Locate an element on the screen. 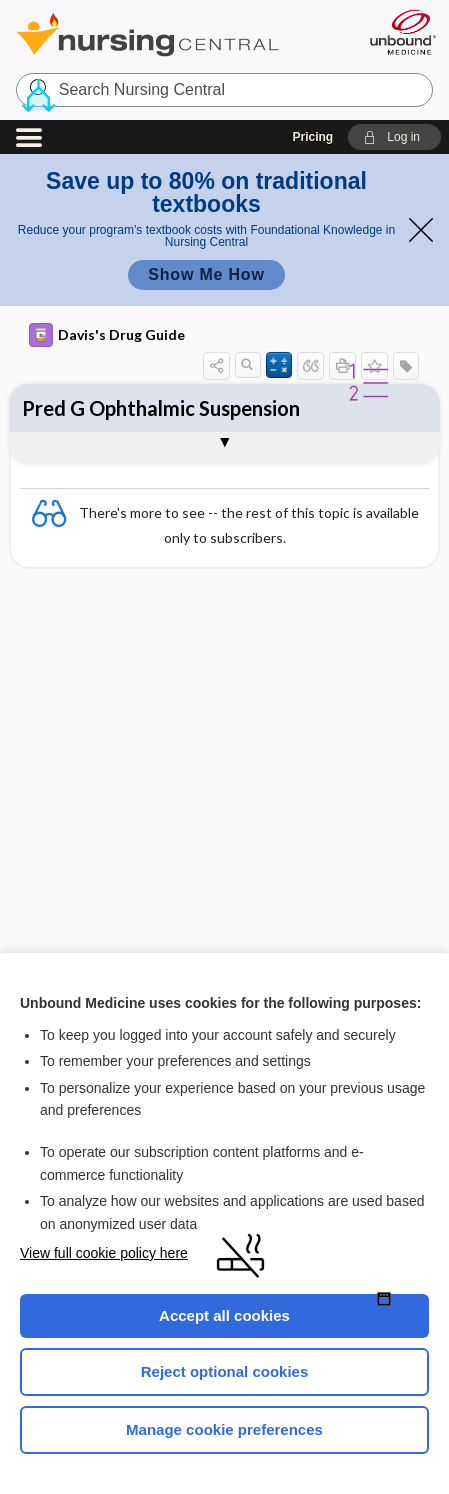 This screenshot has height=1494, width=449. split content into multiple paths is located at coordinates (38, 96).